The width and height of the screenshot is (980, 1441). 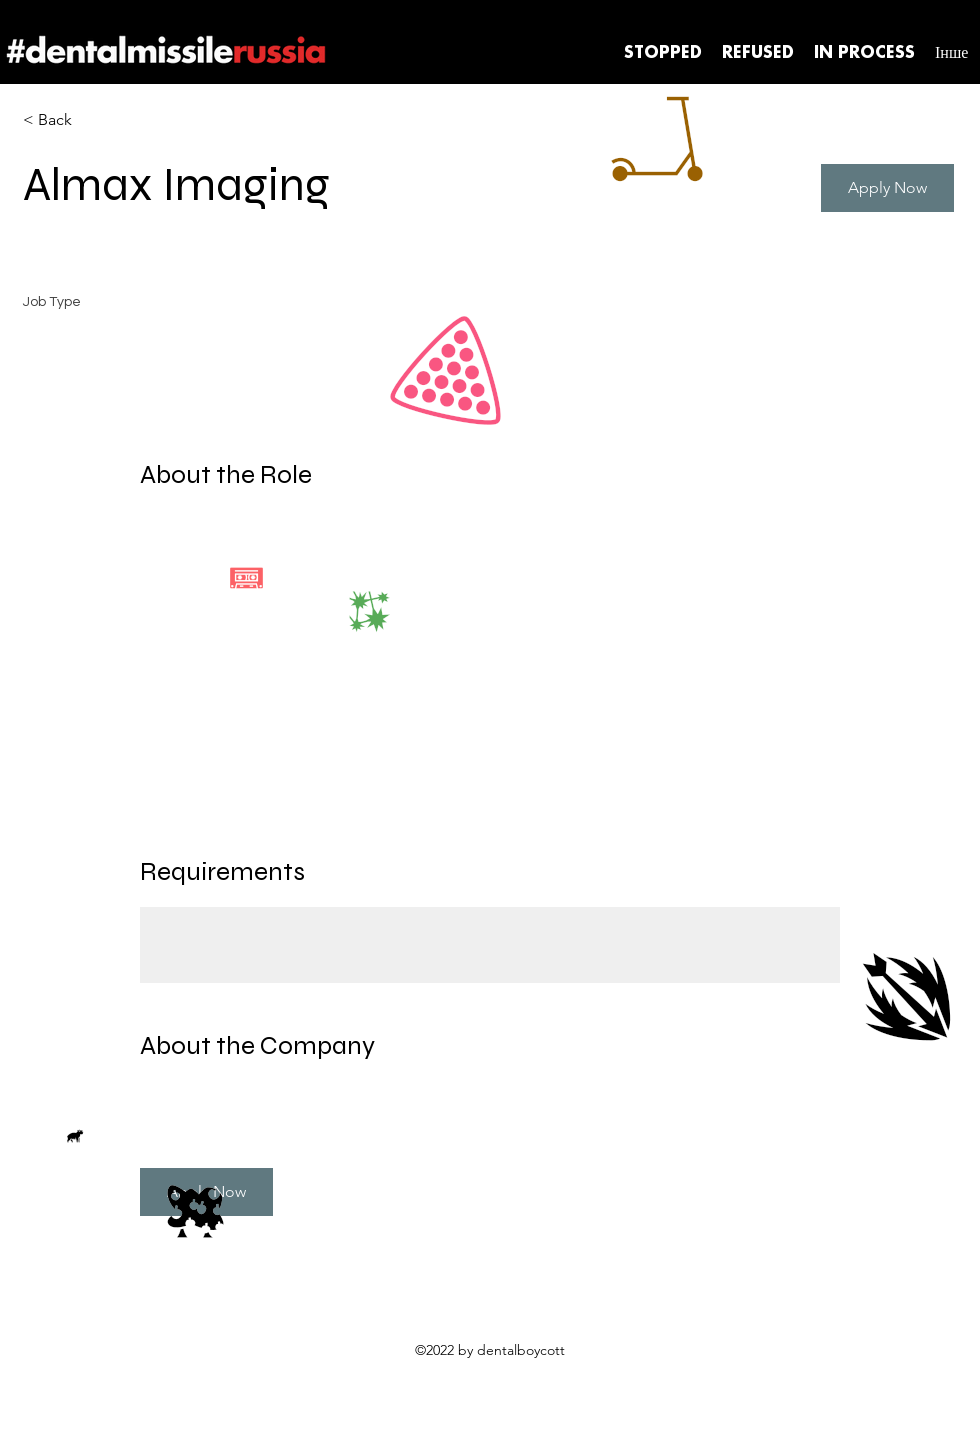 What do you see at coordinates (246, 578) in the screenshot?
I see `access retro or vintage audio content` at bounding box center [246, 578].